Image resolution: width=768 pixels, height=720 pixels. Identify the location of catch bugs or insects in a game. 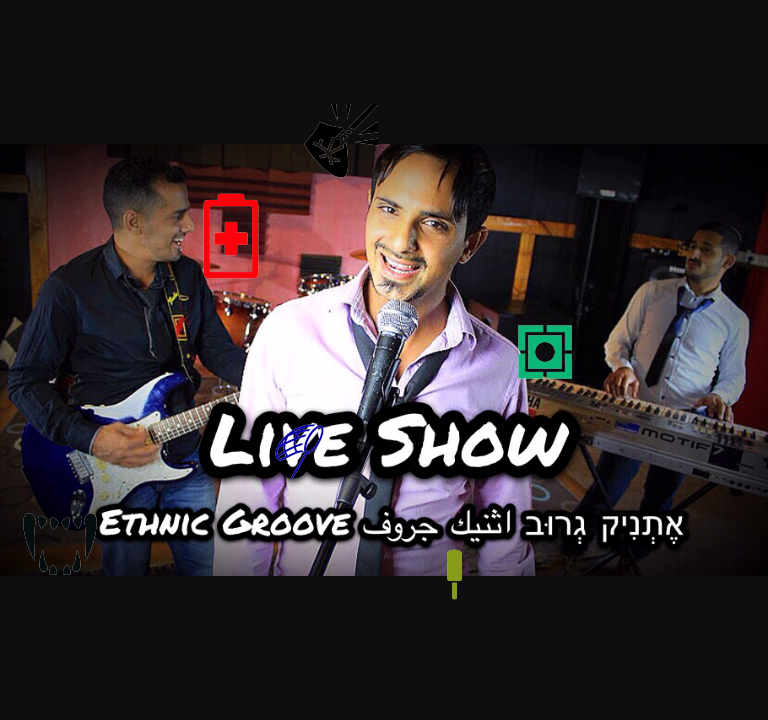
(299, 451).